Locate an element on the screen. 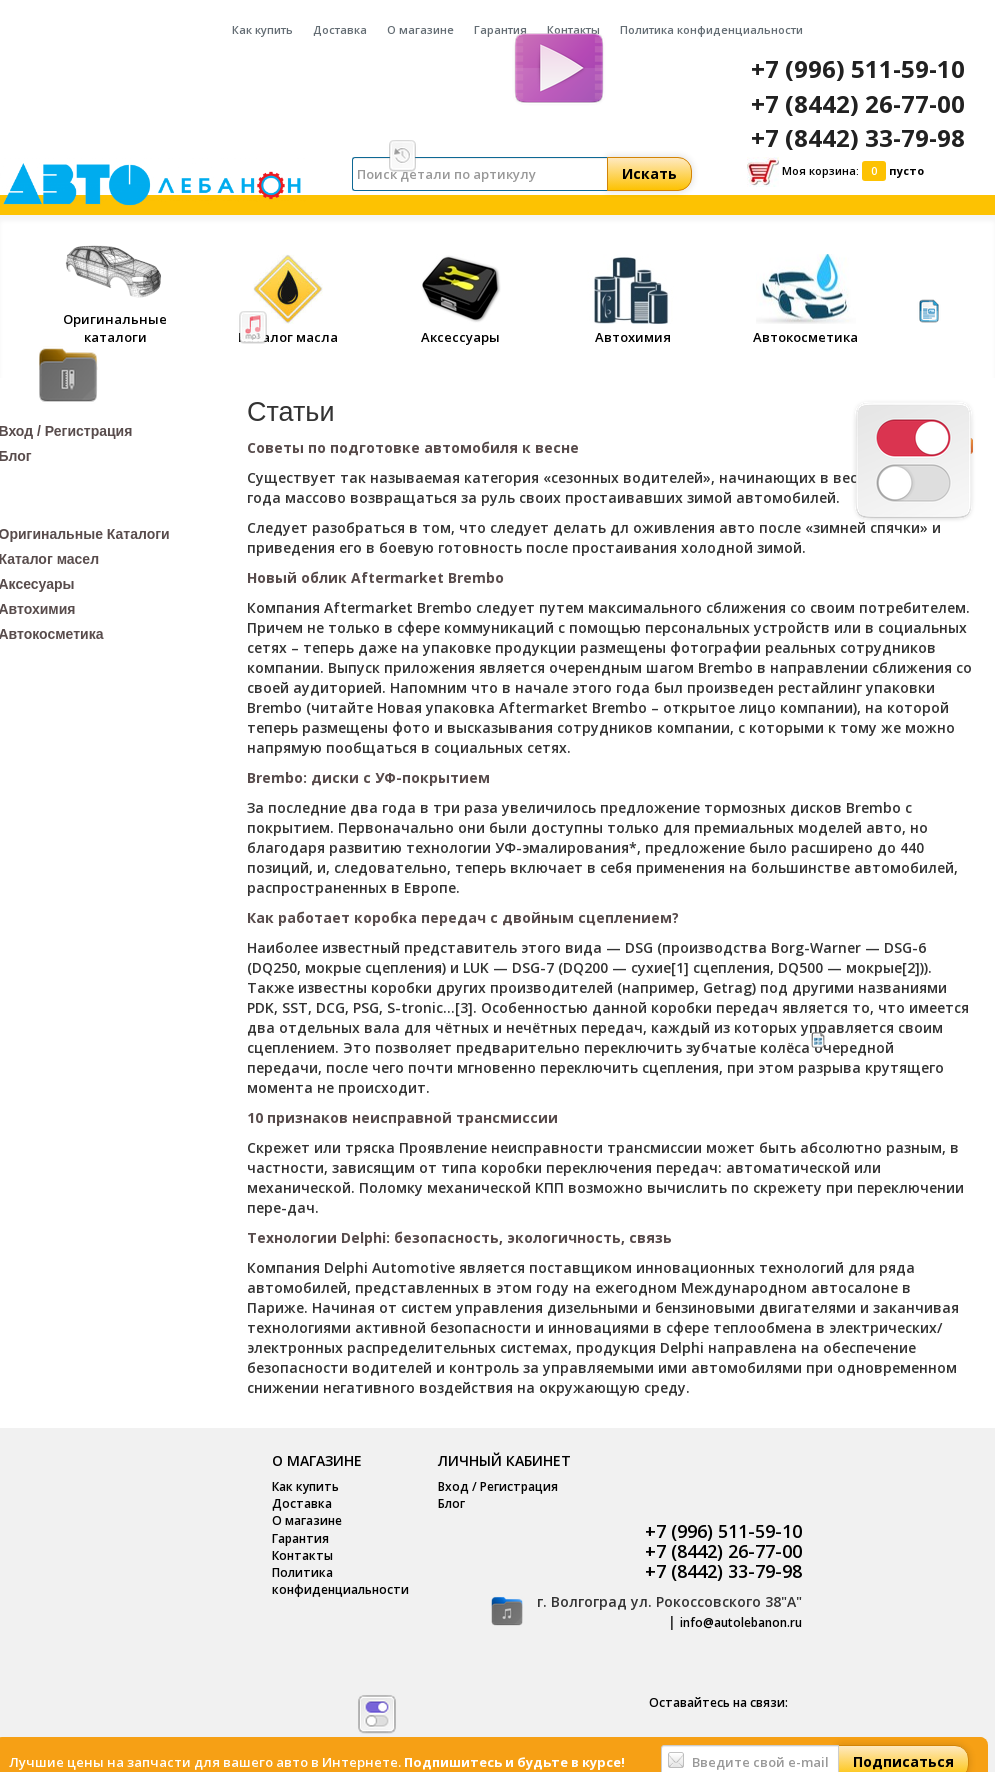 The image size is (995, 1772). open system settings or preferences is located at coordinates (377, 1714).